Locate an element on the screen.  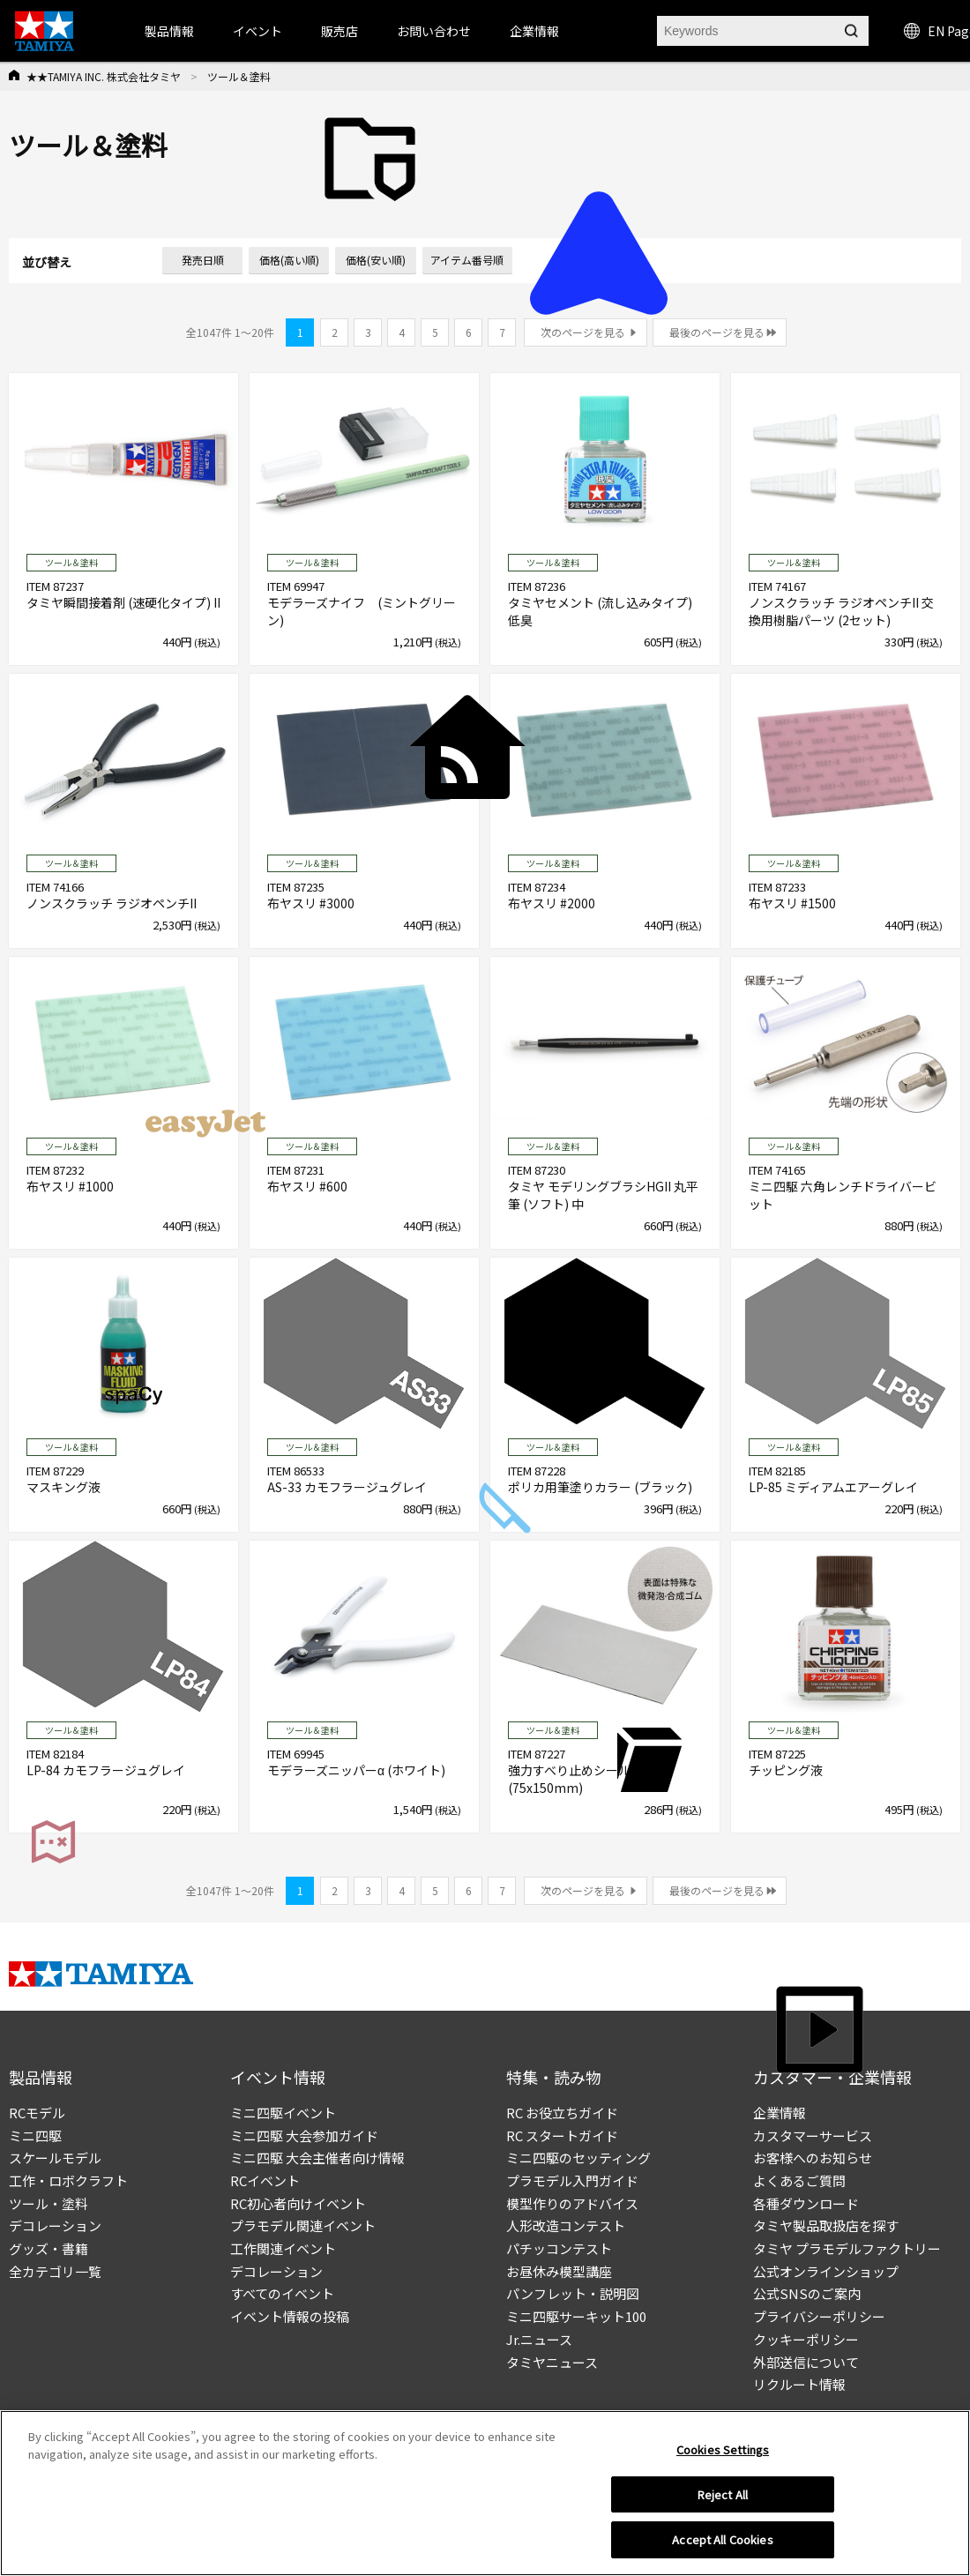
spaceship brand logo is located at coordinates (599, 253).